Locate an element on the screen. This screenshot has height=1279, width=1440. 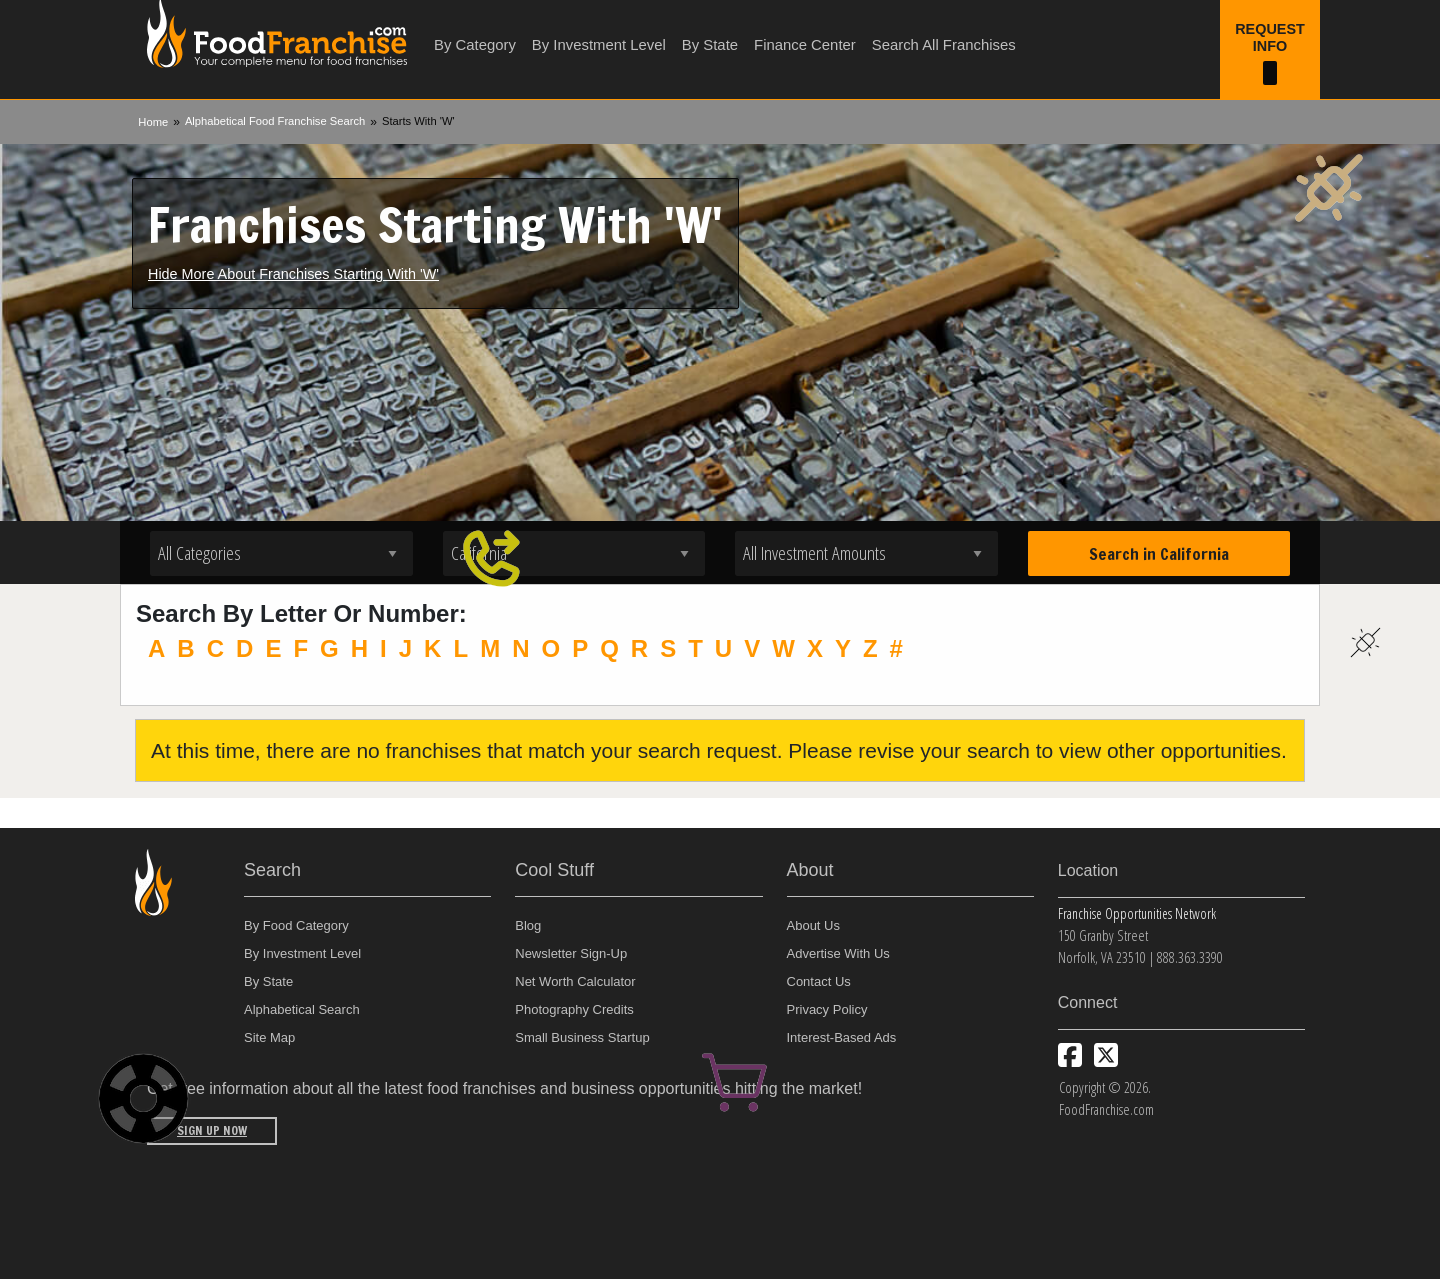
transfer an active call to another person is located at coordinates (492, 557).